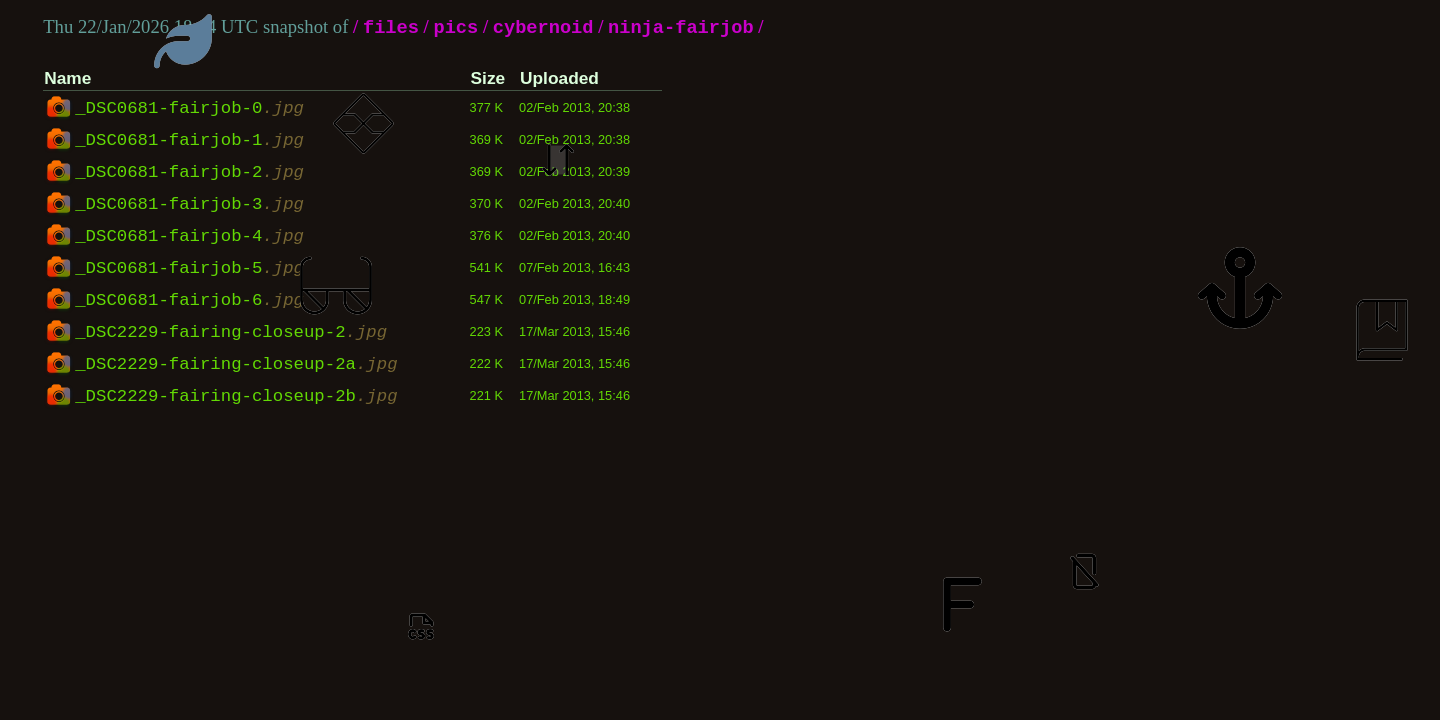  I want to click on indicates eco-friendly or sustainable option, so click(183, 43).